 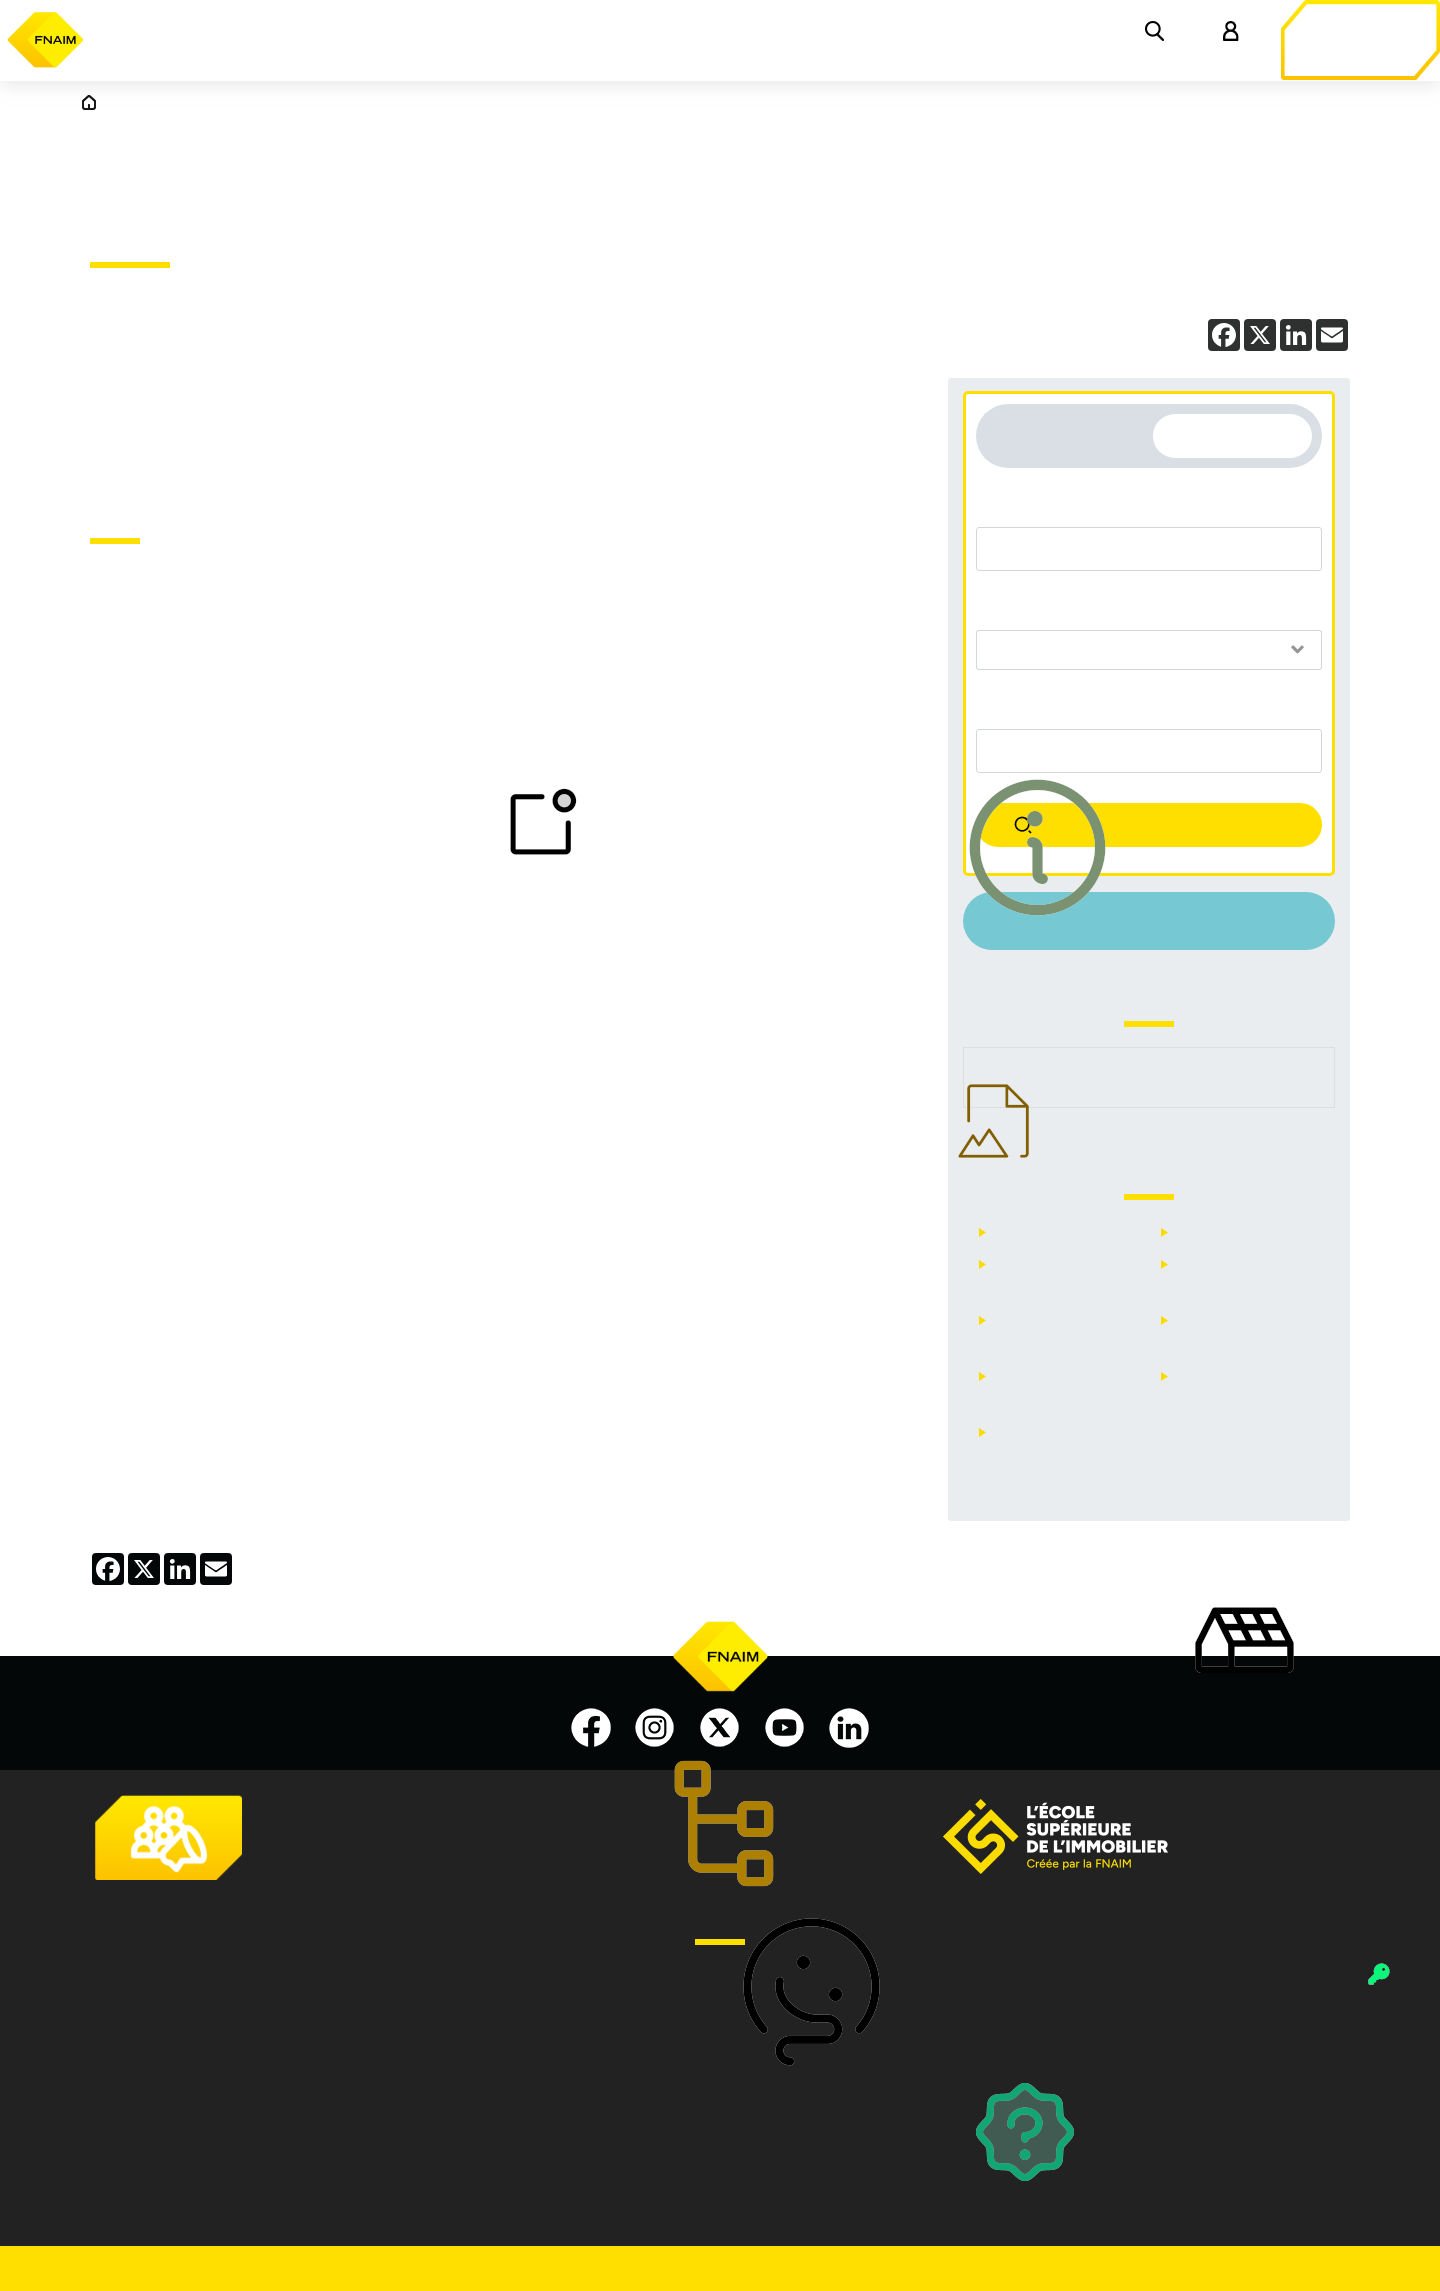 I want to click on access frequently asked questions or help center, so click(x=1025, y=2132).